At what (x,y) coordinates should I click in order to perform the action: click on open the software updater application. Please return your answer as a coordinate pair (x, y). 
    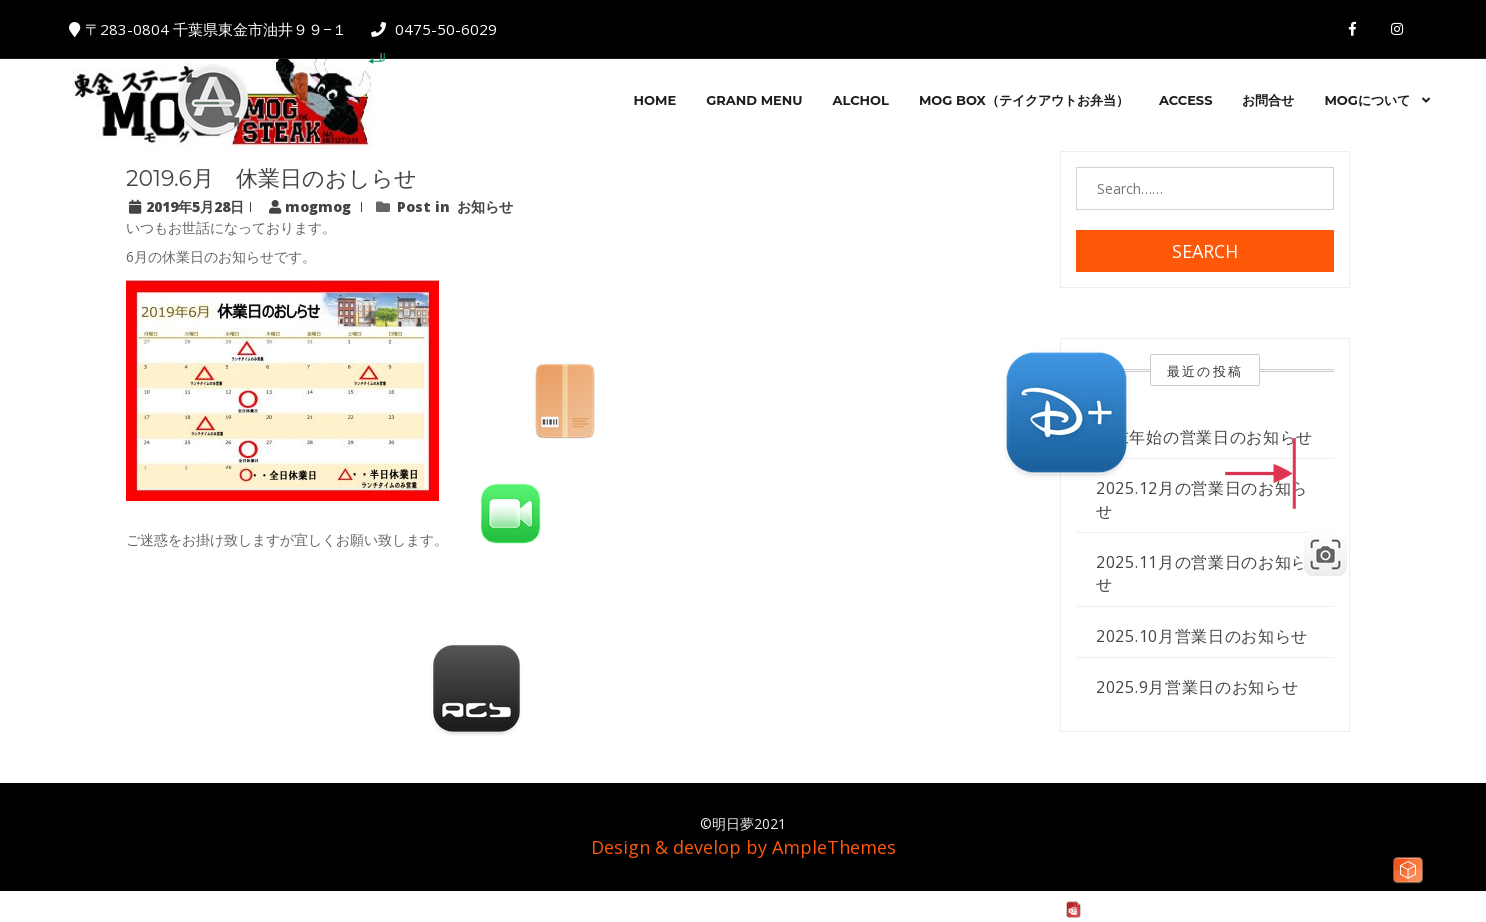
    Looking at the image, I should click on (213, 100).